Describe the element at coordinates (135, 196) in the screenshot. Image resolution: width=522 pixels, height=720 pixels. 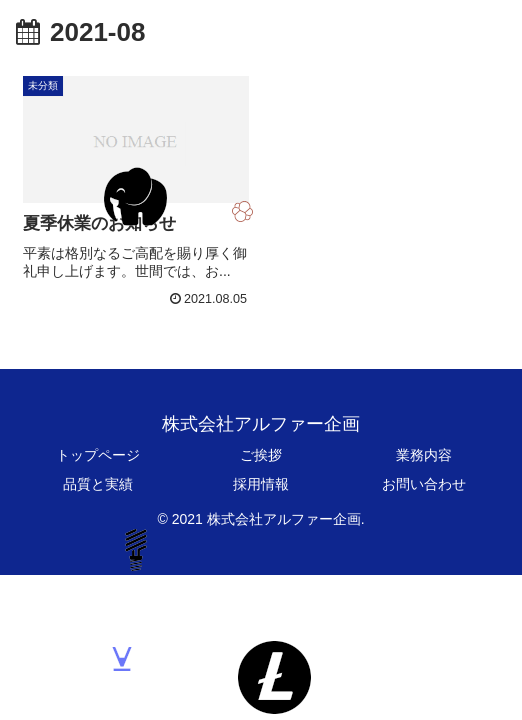
I see `open laragon local development environment` at that location.